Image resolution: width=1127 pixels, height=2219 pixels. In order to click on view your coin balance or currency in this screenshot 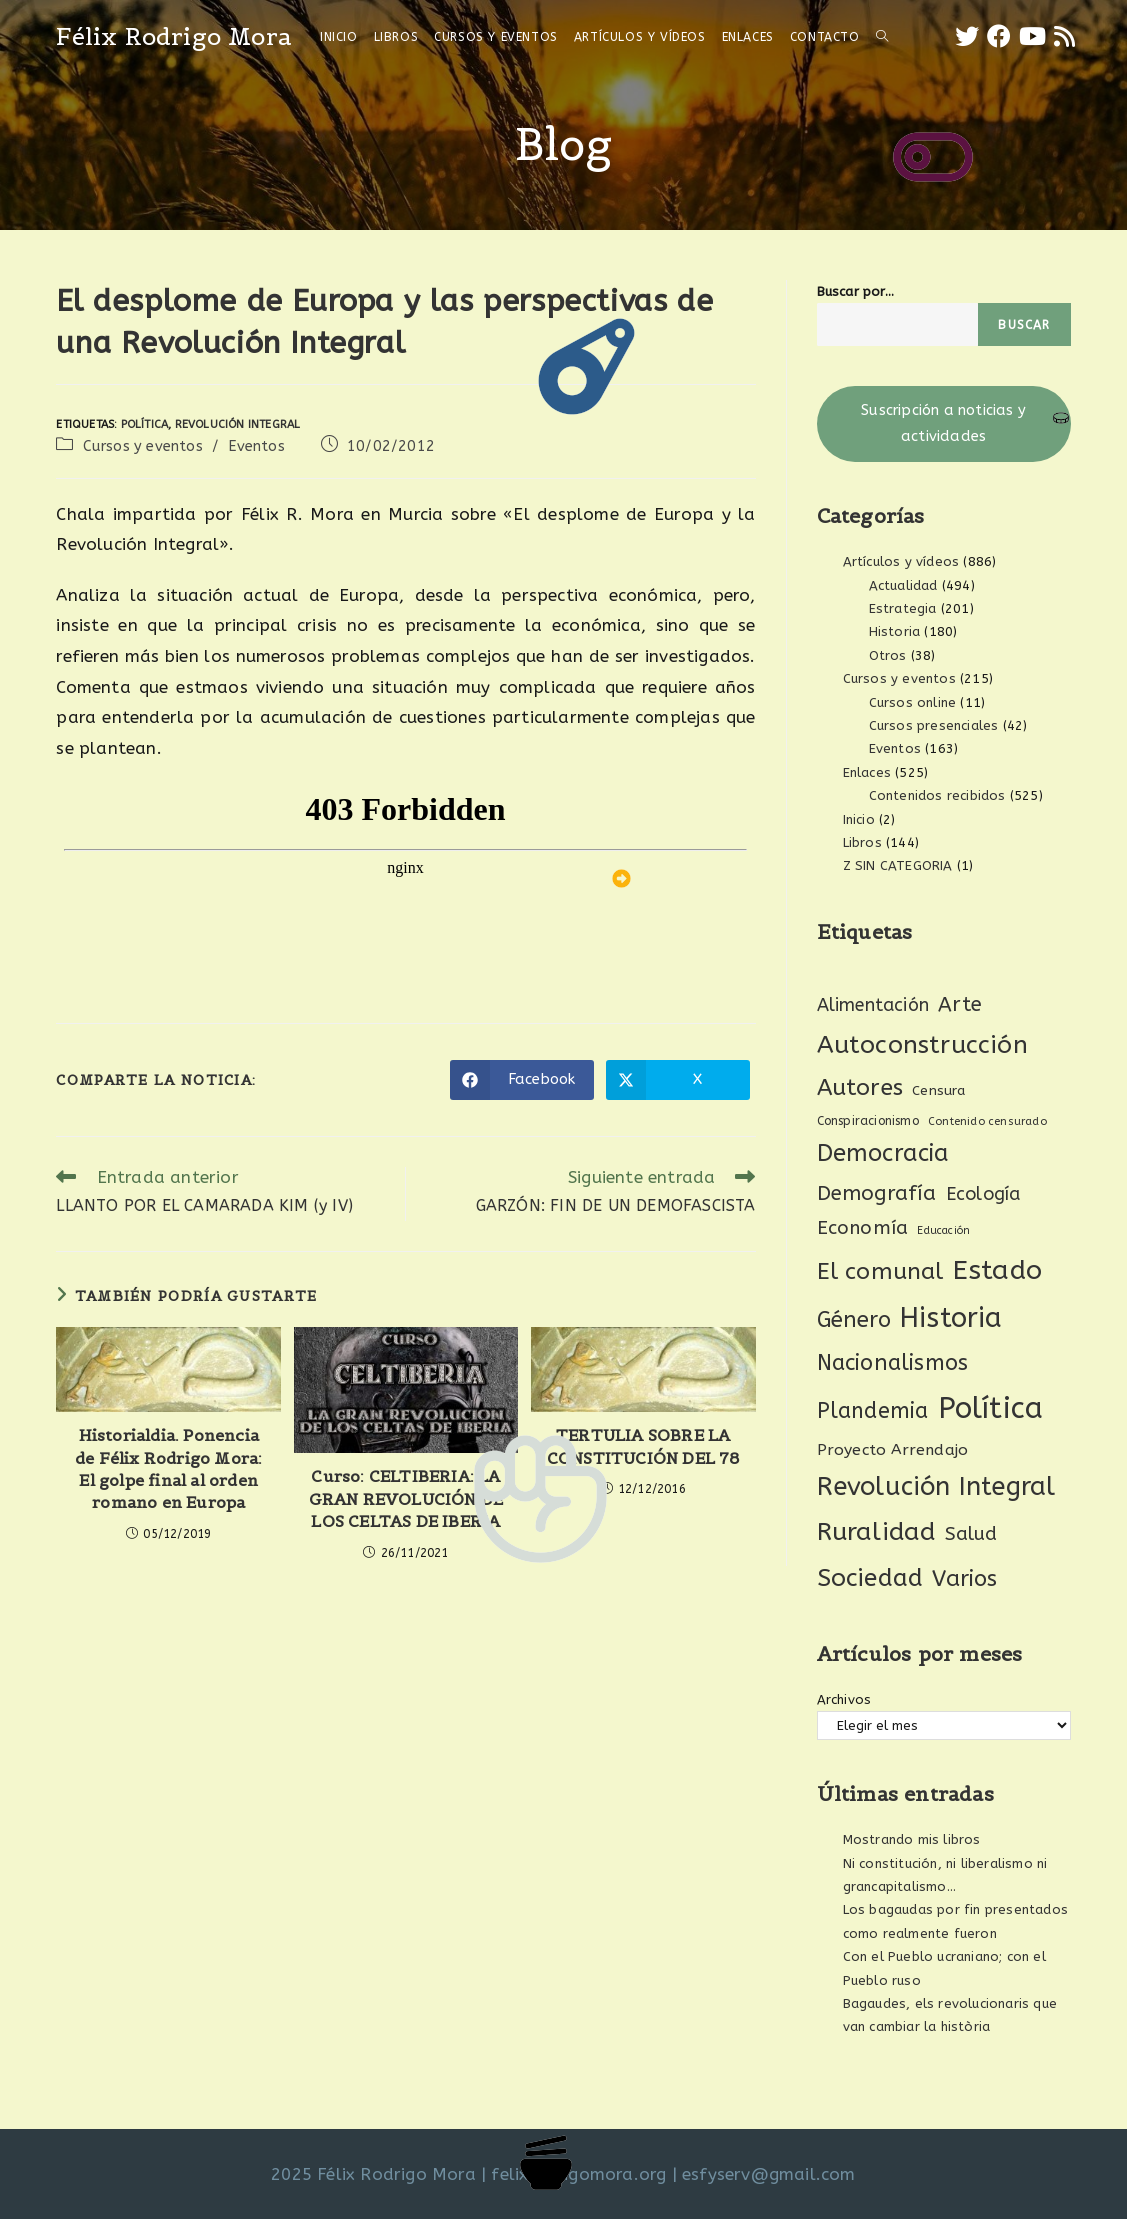, I will do `click(1061, 418)`.